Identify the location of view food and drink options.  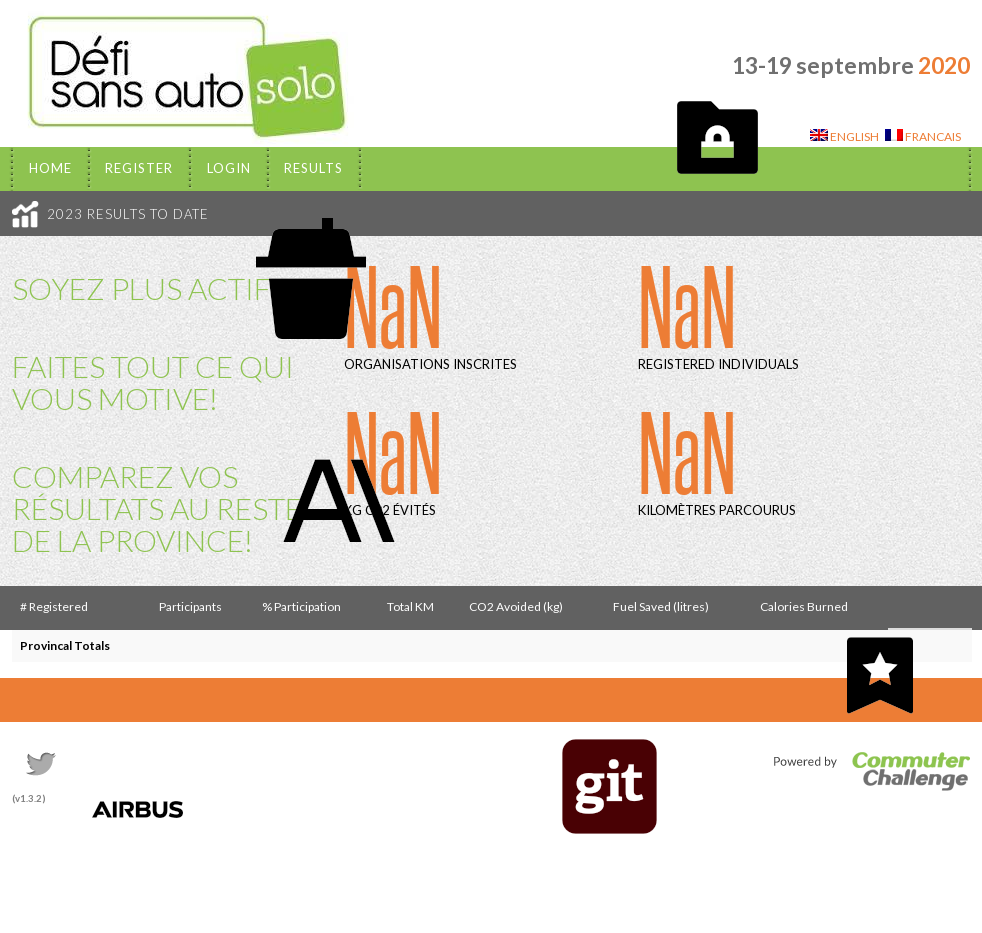
(311, 284).